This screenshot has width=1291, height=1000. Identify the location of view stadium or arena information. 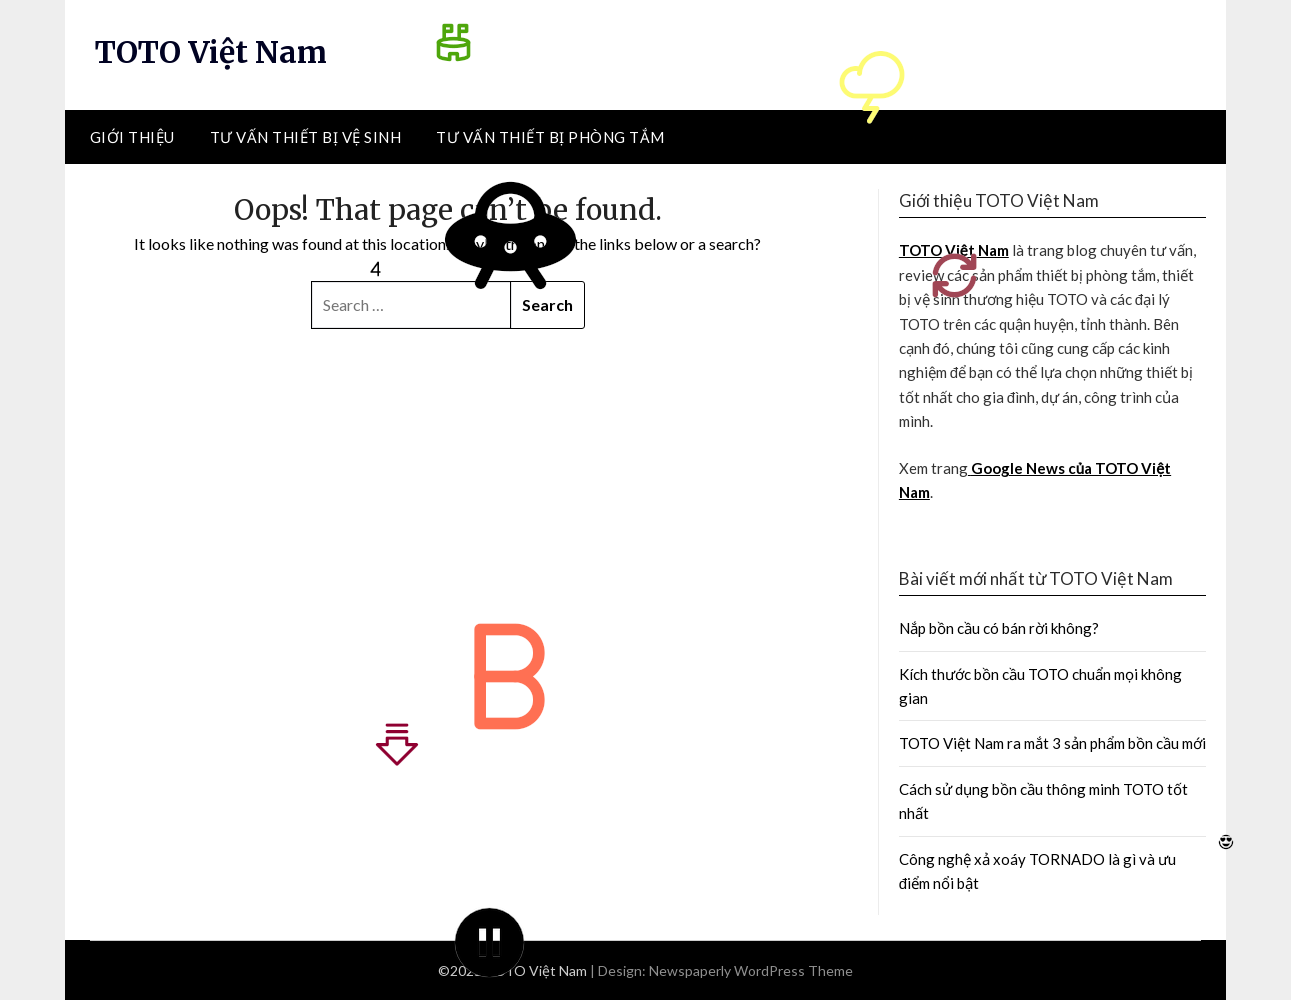
(453, 42).